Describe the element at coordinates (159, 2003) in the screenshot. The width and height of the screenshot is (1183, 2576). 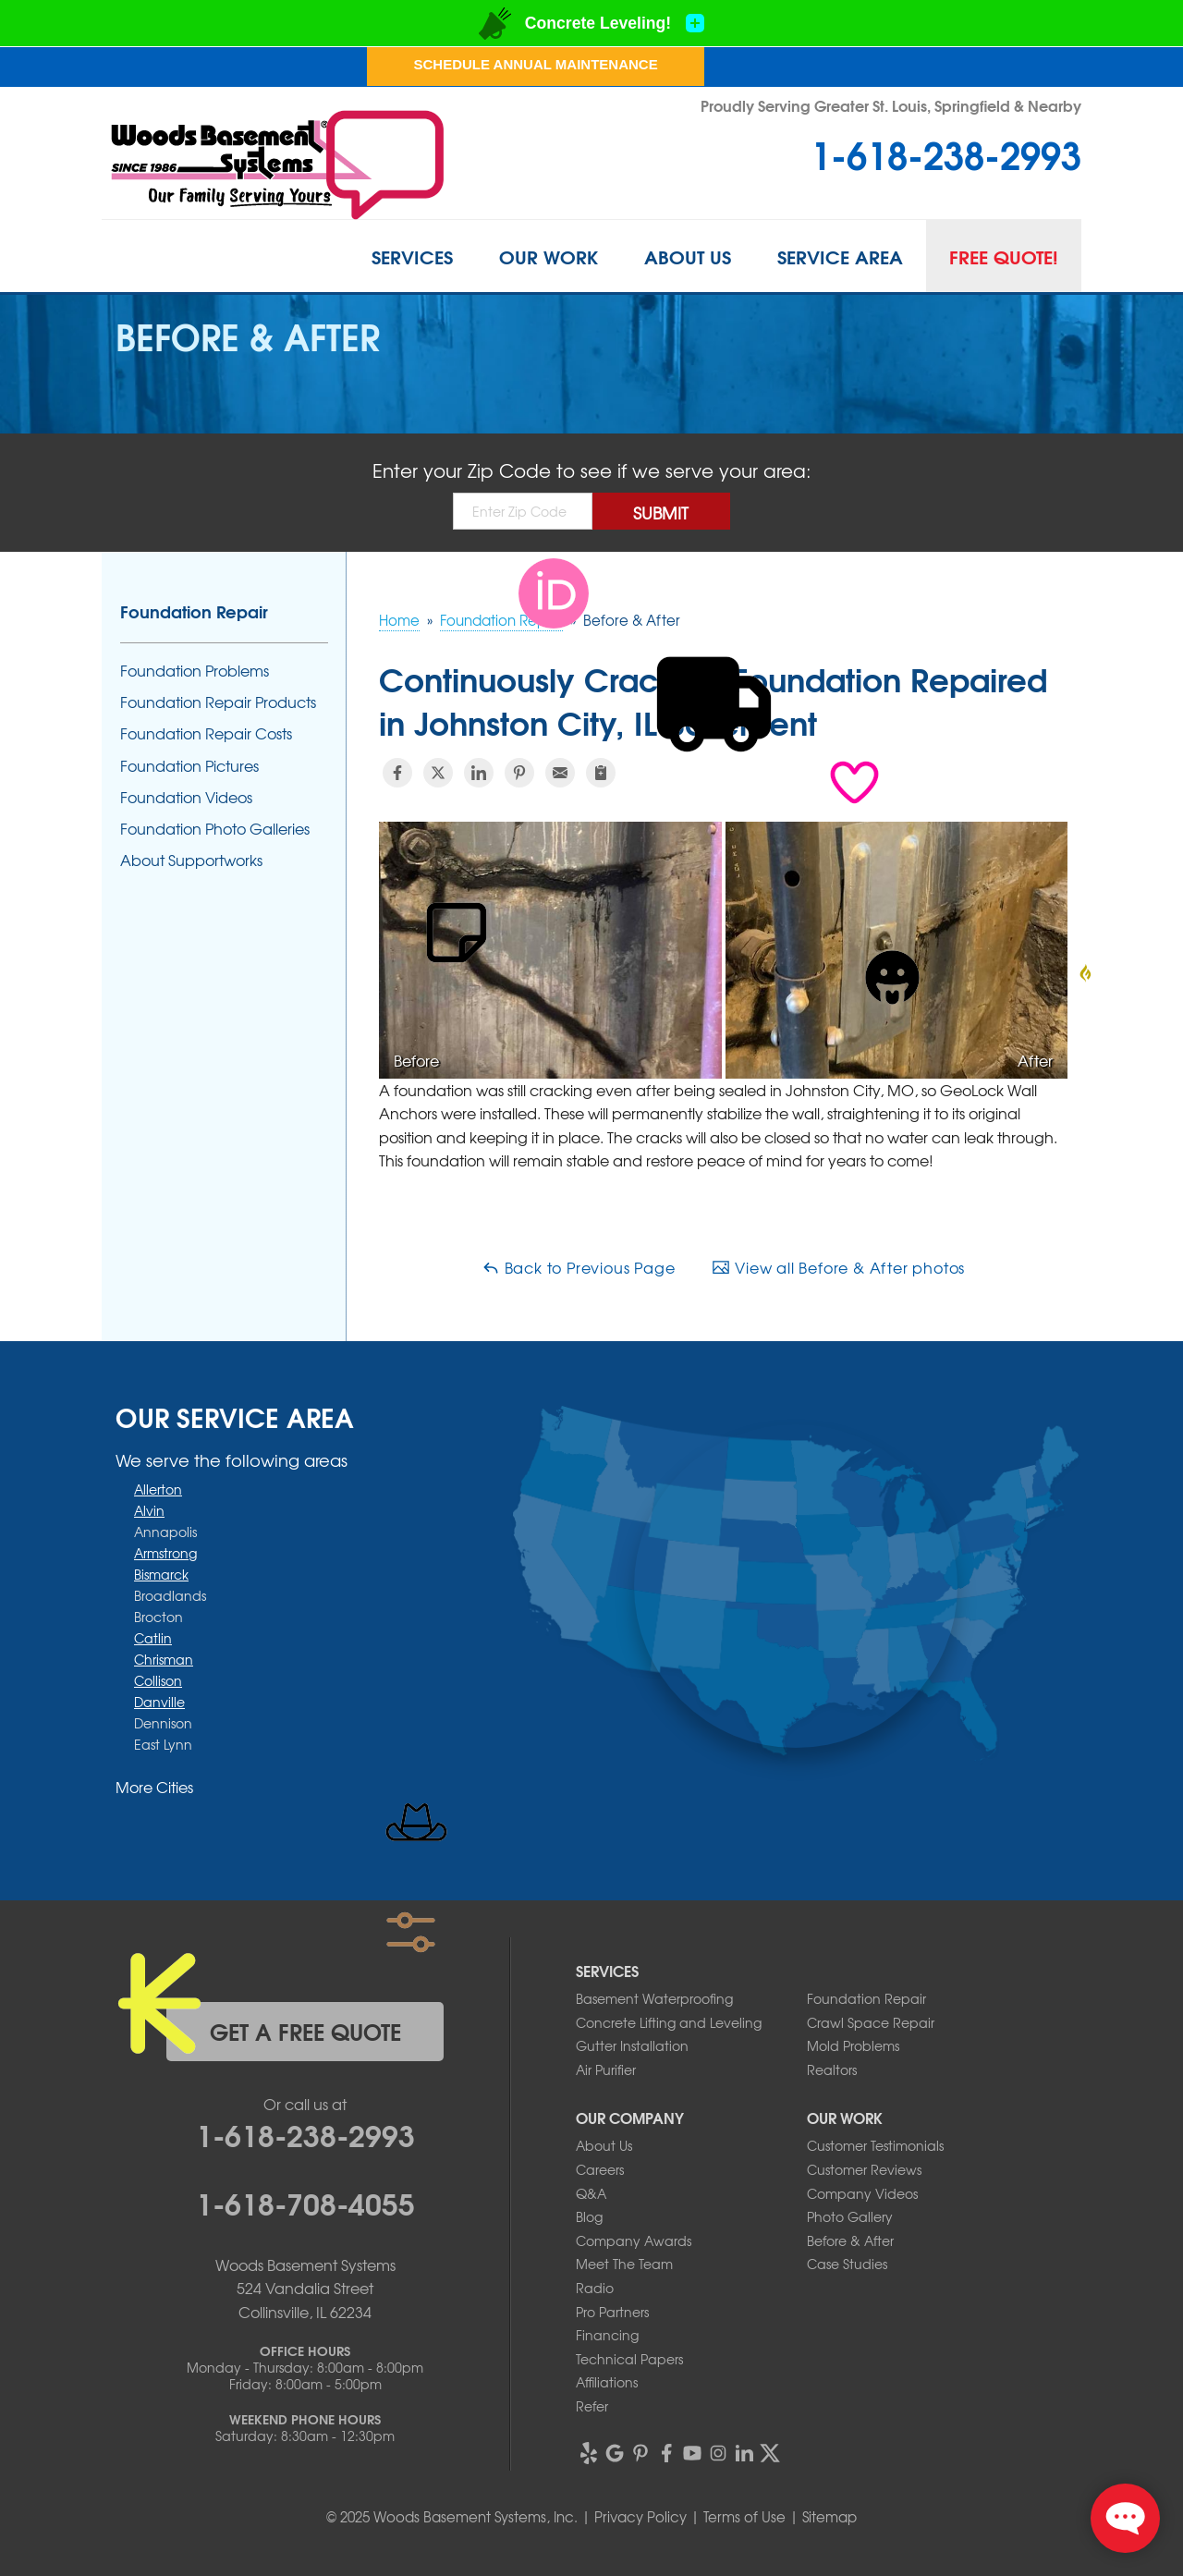
I see `indicates Lao kip currency` at that location.